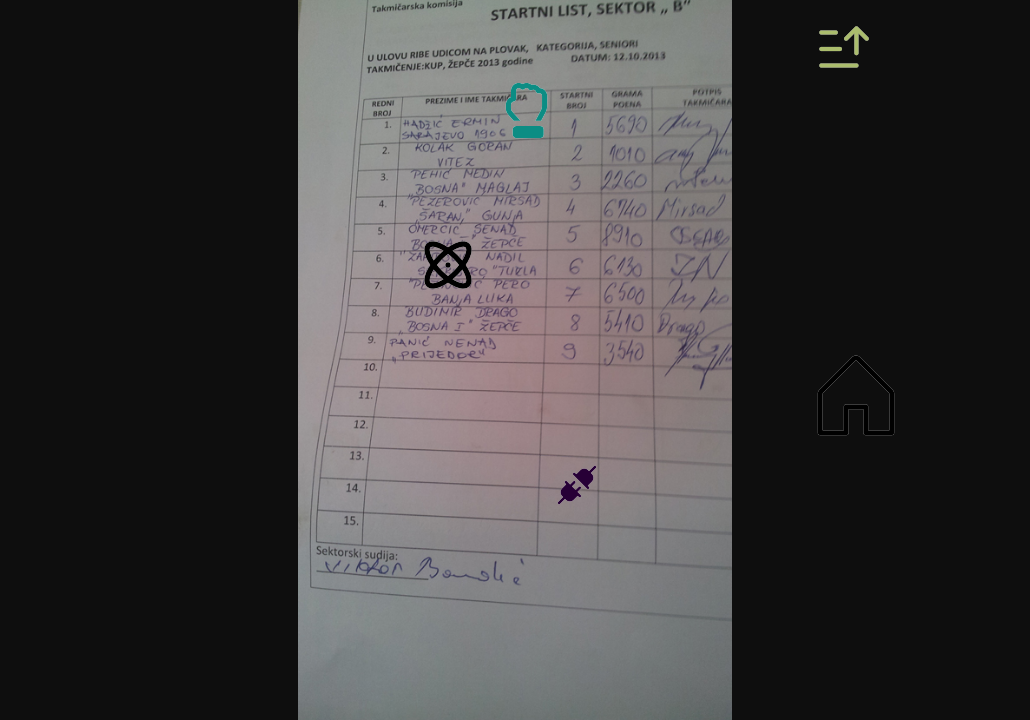  What do you see at coordinates (448, 265) in the screenshot?
I see `access science or chemistry tools` at bounding box center [448, 265].